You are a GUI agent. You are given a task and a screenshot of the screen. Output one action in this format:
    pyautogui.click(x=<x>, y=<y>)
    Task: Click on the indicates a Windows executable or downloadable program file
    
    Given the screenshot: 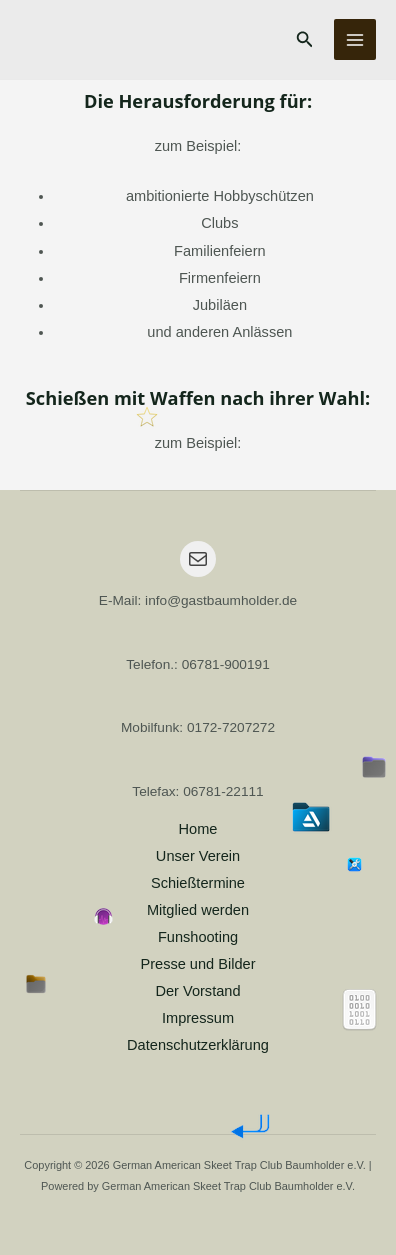 What is the action you would take?
    pyautogui.click(x=359, y=1009)
    